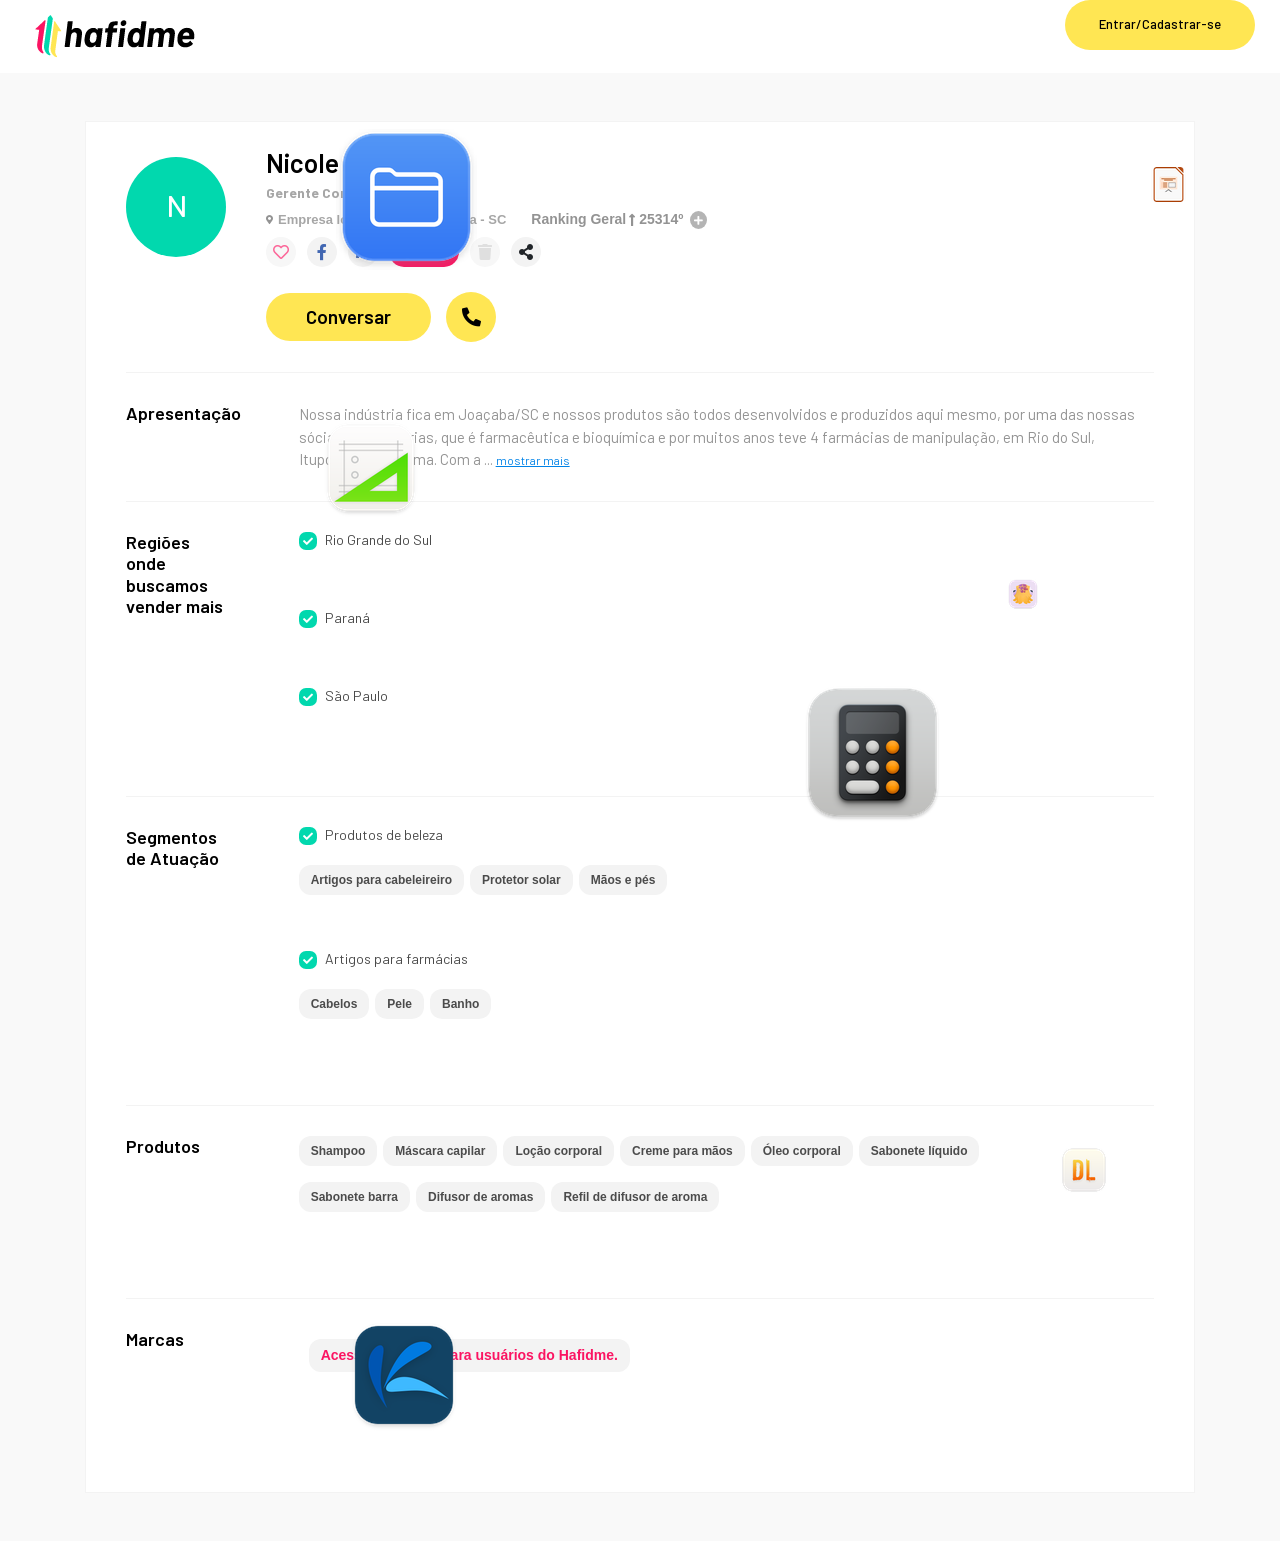  What do you see at coordinates (872, 752) in the screenshot?
I see `open the calculator app` at bounding box center [872, 752].